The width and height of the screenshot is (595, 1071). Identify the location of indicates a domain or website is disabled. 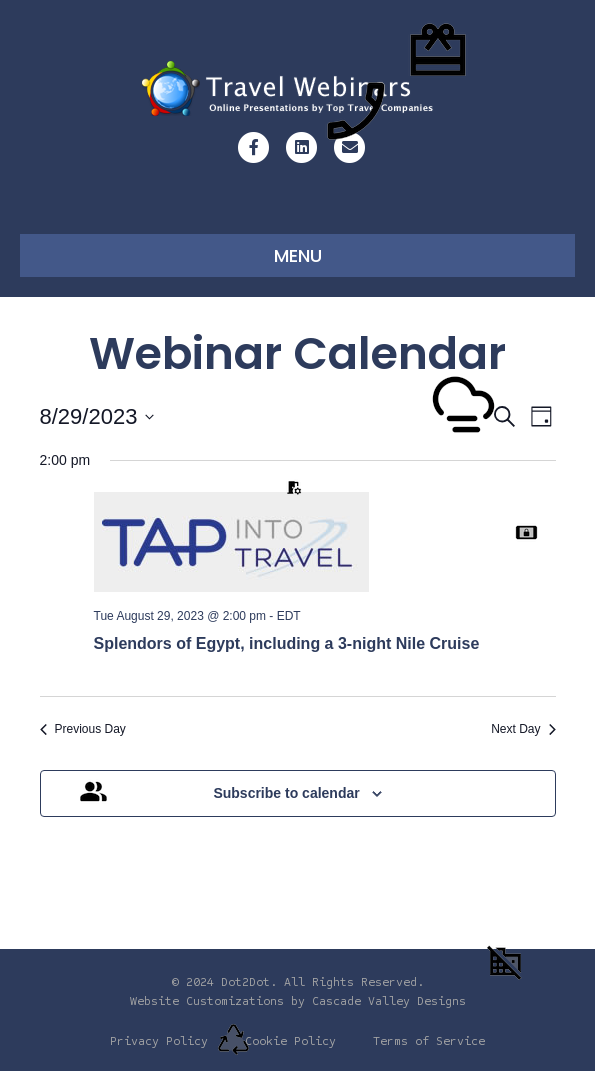
(505, 961).